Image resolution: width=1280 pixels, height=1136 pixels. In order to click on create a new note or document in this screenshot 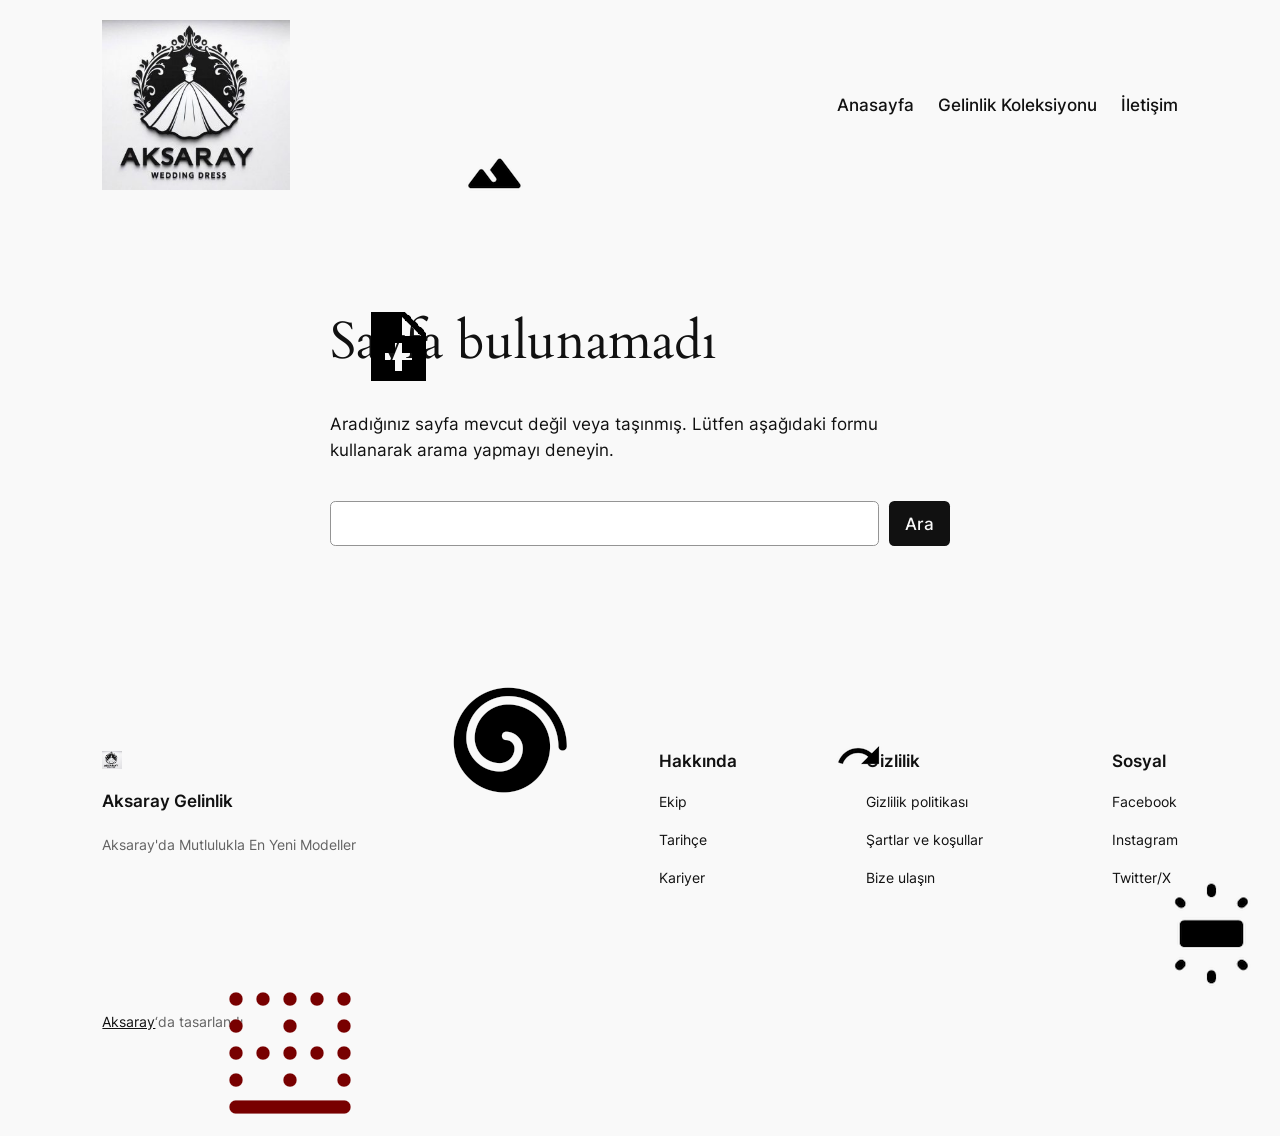, I will do `click(398, 346)`.